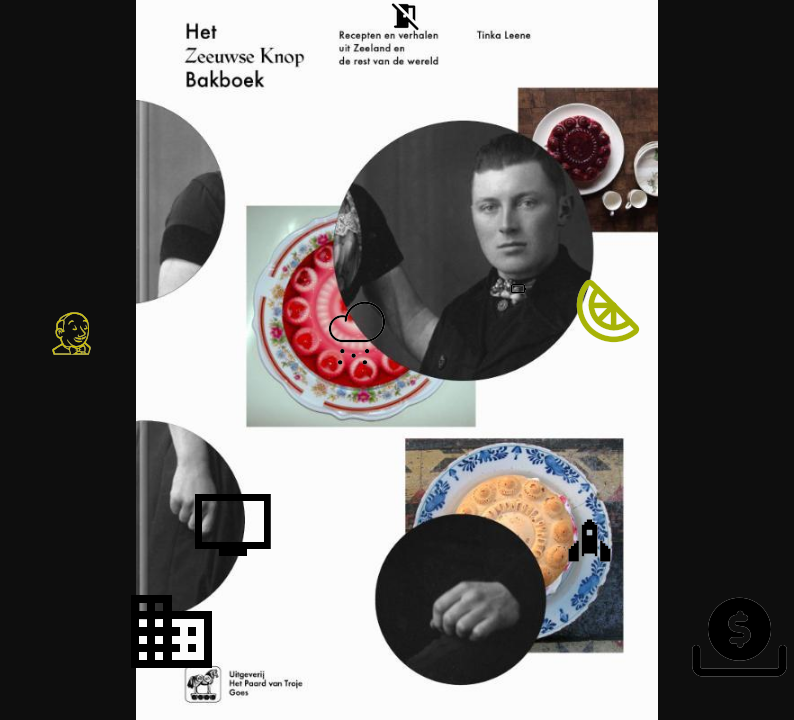 The height and width of the screenshot is (720, 794). What do you see at coordinates (739, 634) in the screenshot?
I see `make a donation` at bounding box center [739, 634].